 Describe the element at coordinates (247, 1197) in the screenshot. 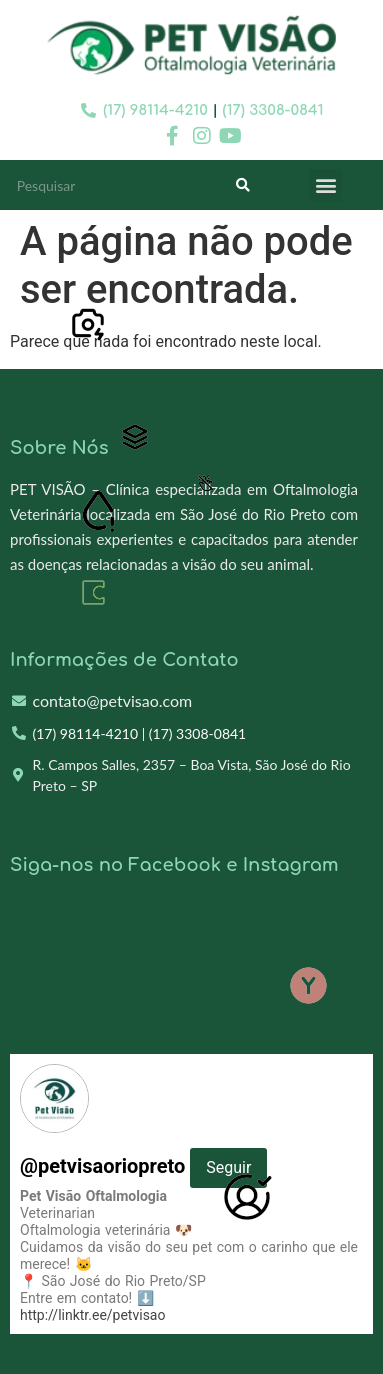

I see `verified user profile` at that location.